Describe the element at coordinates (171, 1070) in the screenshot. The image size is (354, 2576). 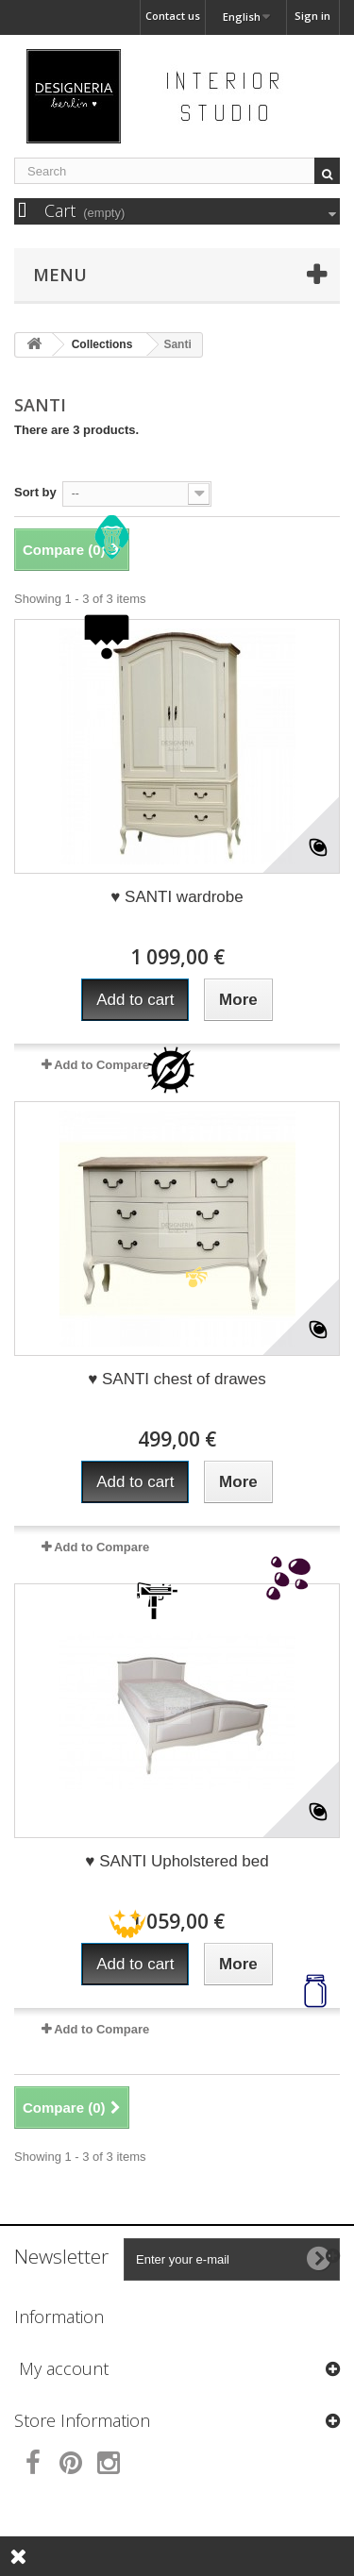
I see `navigate to map or directions` at that location.